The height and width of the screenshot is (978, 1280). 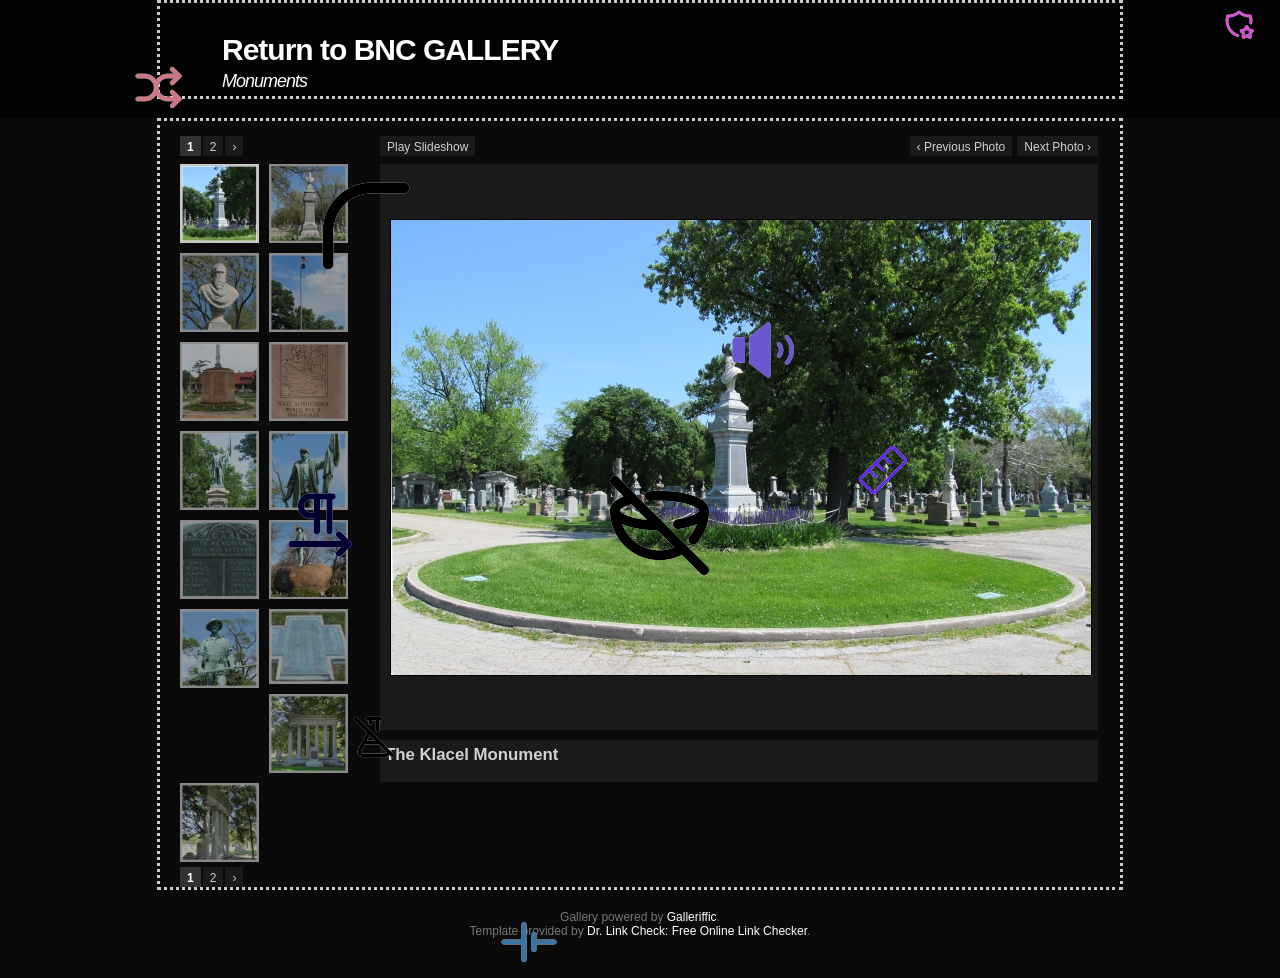 I want to click on shuffle or randomize playback order, so click(x=158, y=87).